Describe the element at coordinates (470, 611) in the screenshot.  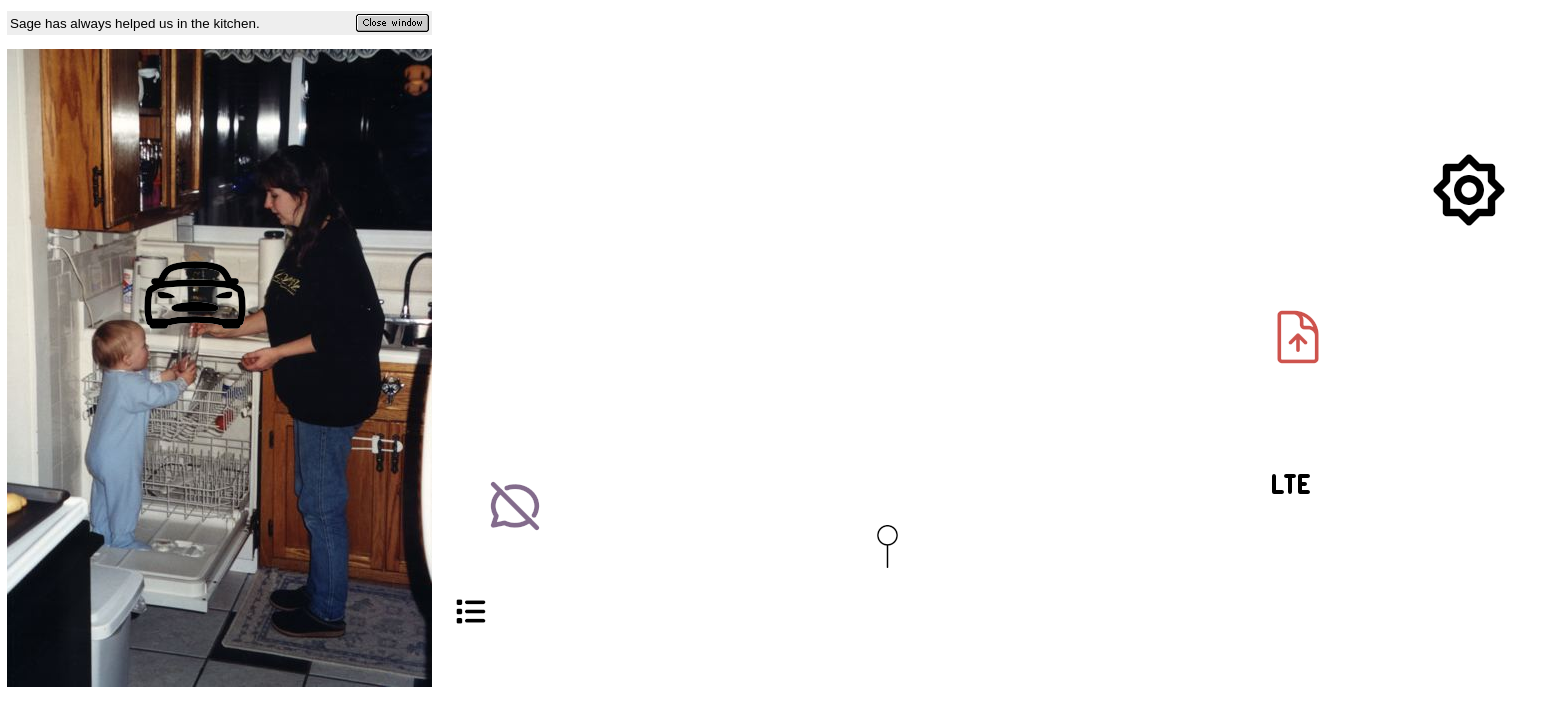
I see `view items in list format` at that location.